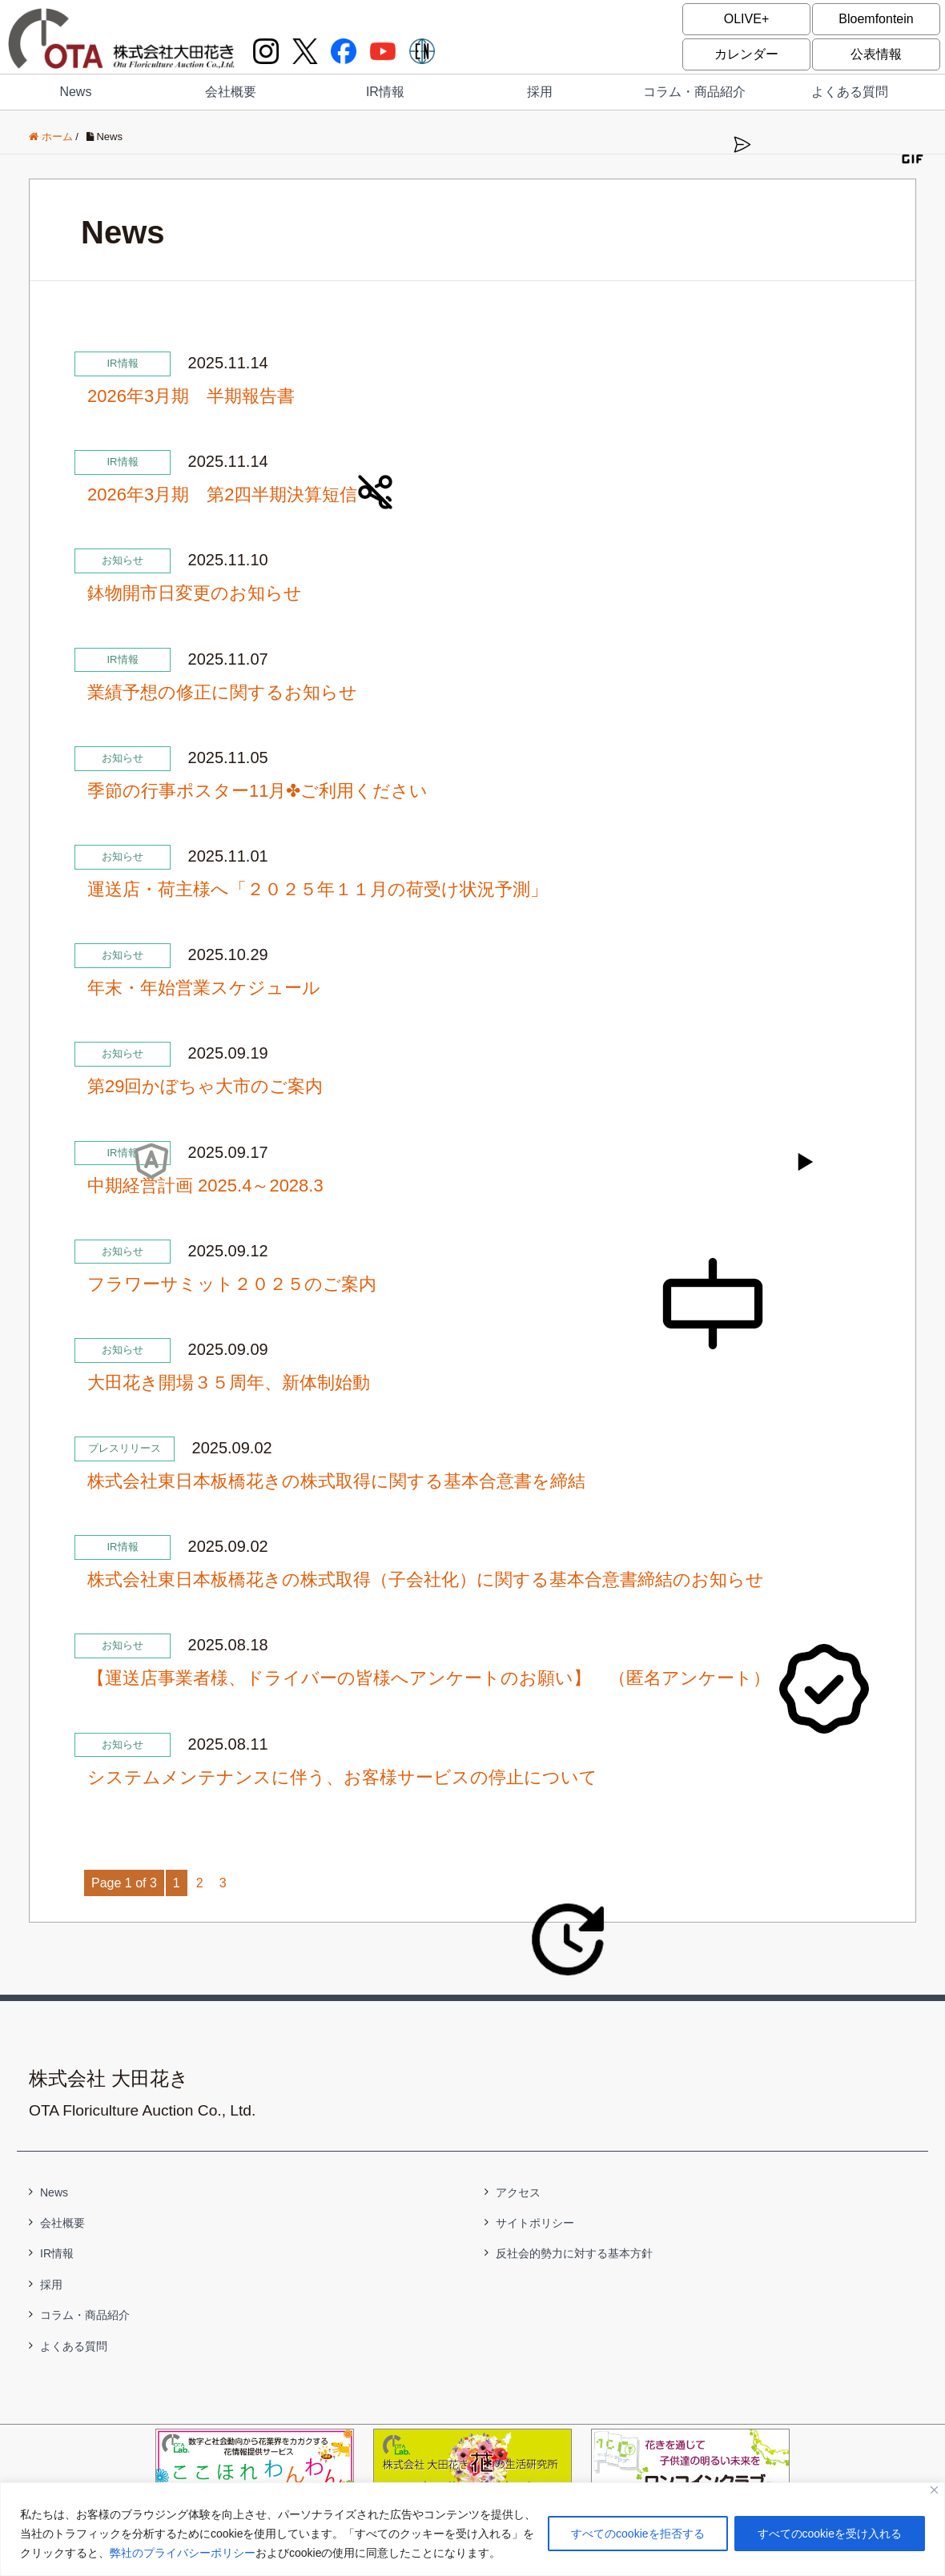 The image size is (945, 2576). What do you see at coordinates (912, 159) in the screenshot?
I see `insert a gif into your message` at bounding box center [912, 159].